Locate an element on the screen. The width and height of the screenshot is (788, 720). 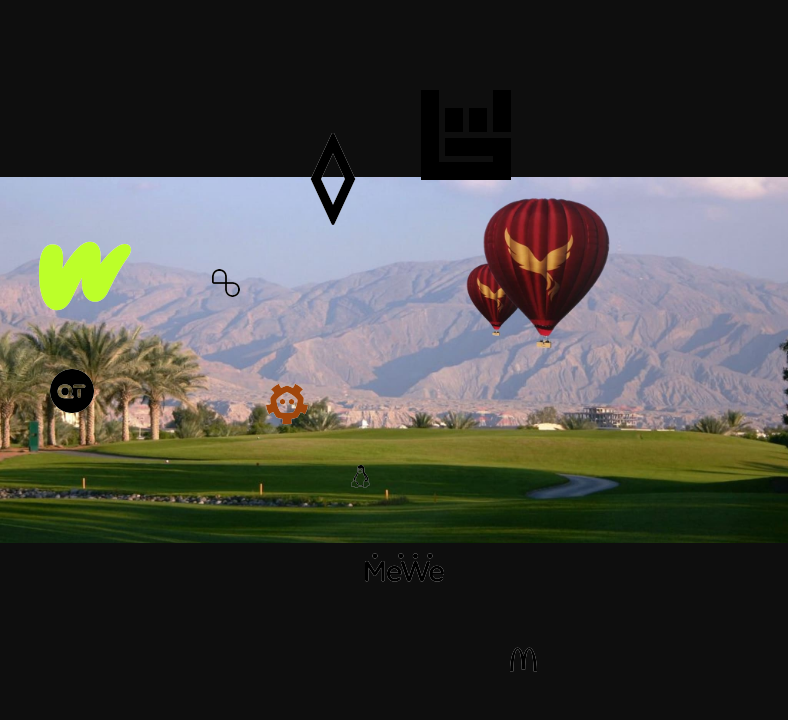
open the MeWe social network app is located at coordinates (404, 567).